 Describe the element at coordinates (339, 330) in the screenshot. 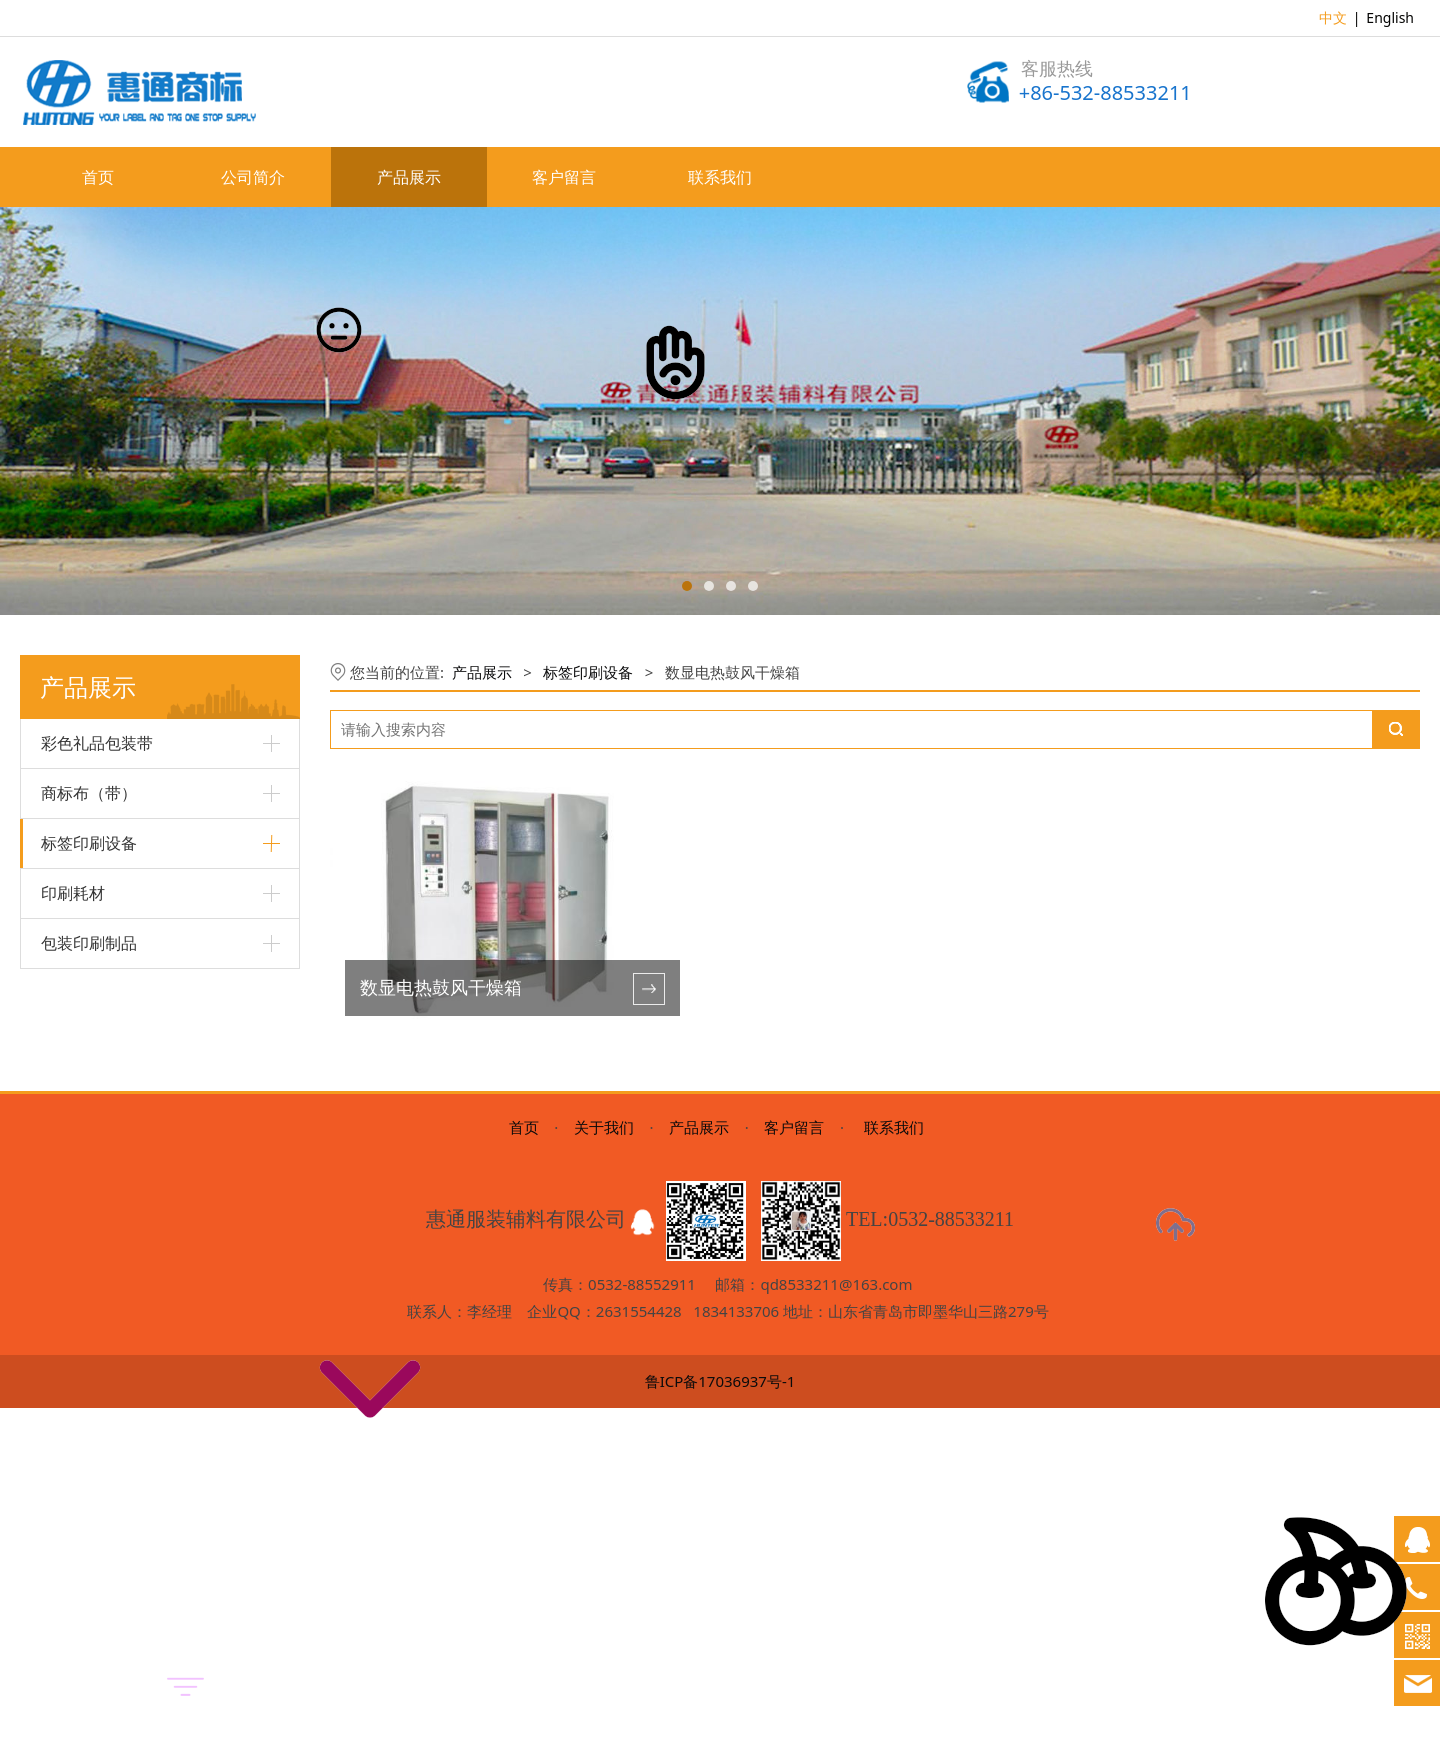

I see `rate experience as neutral or average` at that location.